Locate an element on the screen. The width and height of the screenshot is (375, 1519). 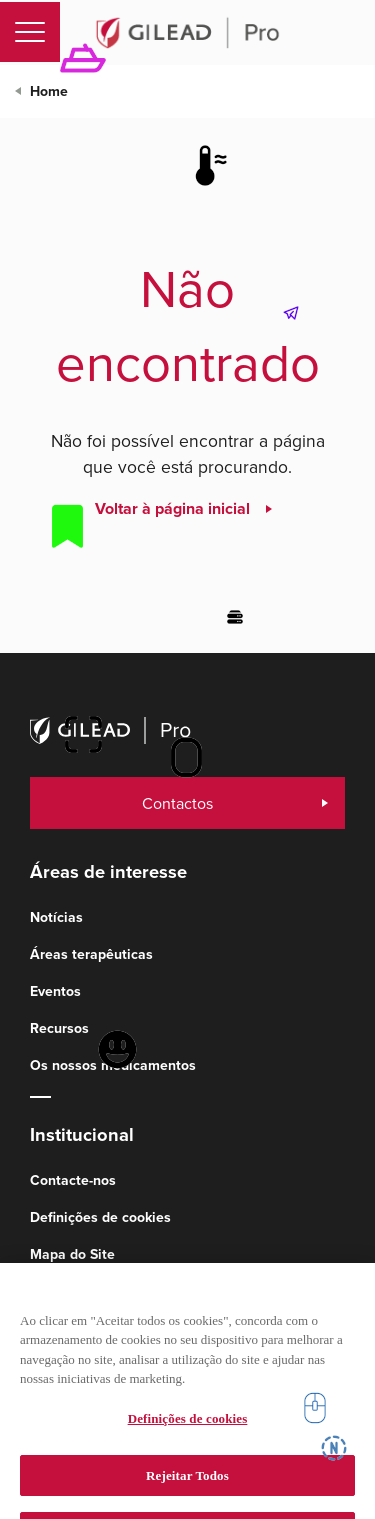
the letter "o" character or text indicator is located at coordinates (186, 757).